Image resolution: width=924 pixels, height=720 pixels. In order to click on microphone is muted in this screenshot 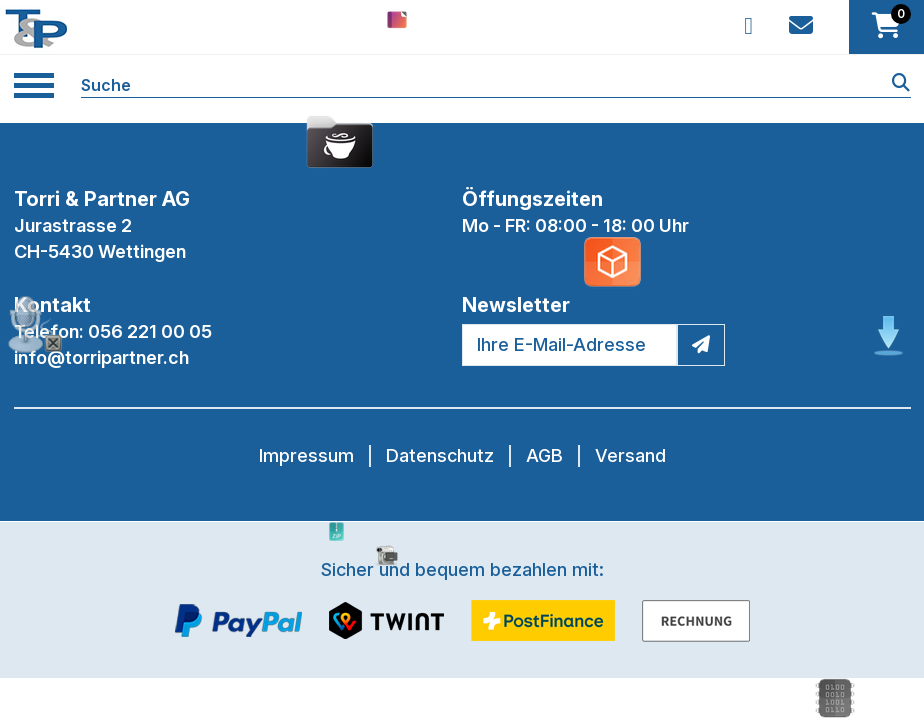, I will do `click(35, 325)`.